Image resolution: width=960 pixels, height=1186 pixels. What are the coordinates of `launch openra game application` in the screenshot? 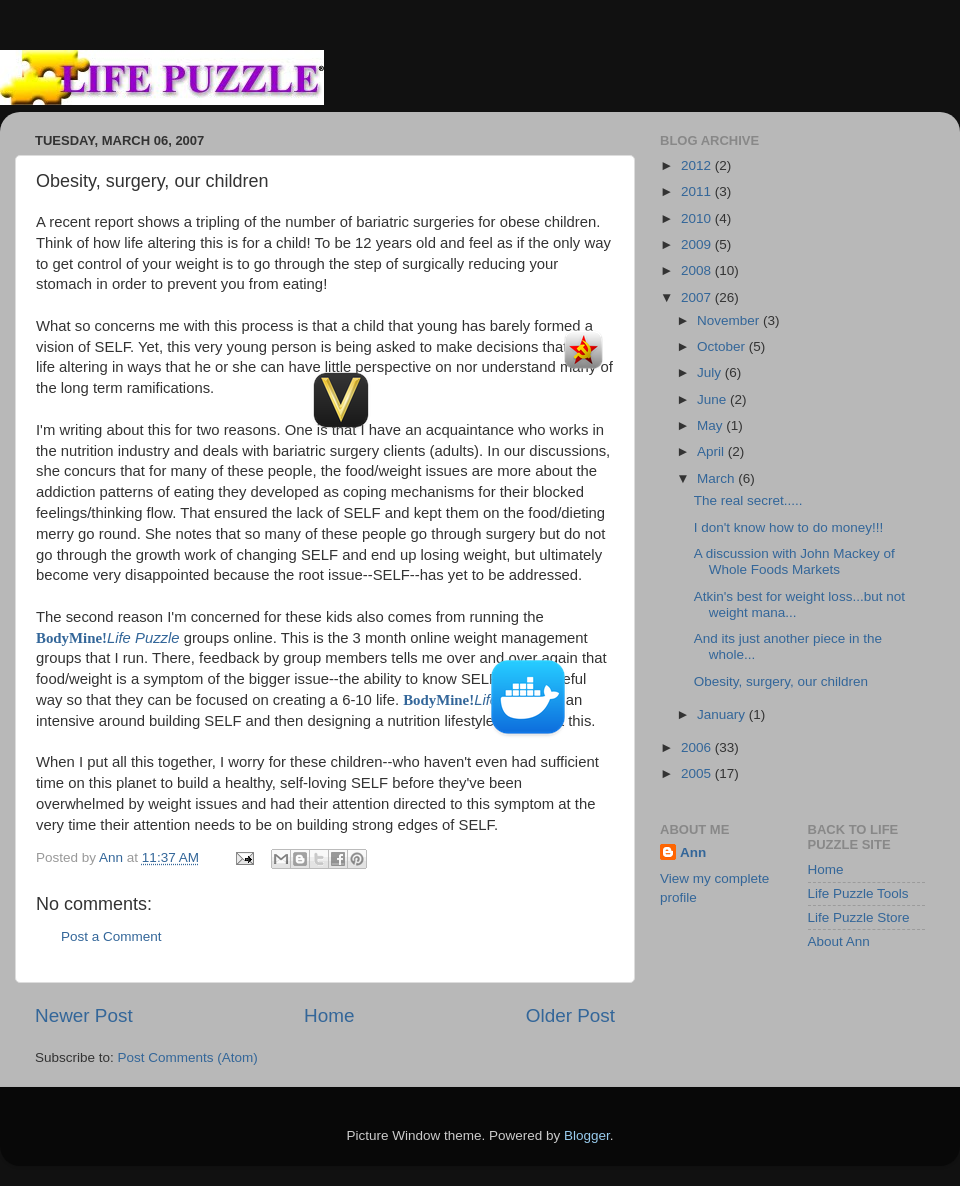 It's located at (583, 349).